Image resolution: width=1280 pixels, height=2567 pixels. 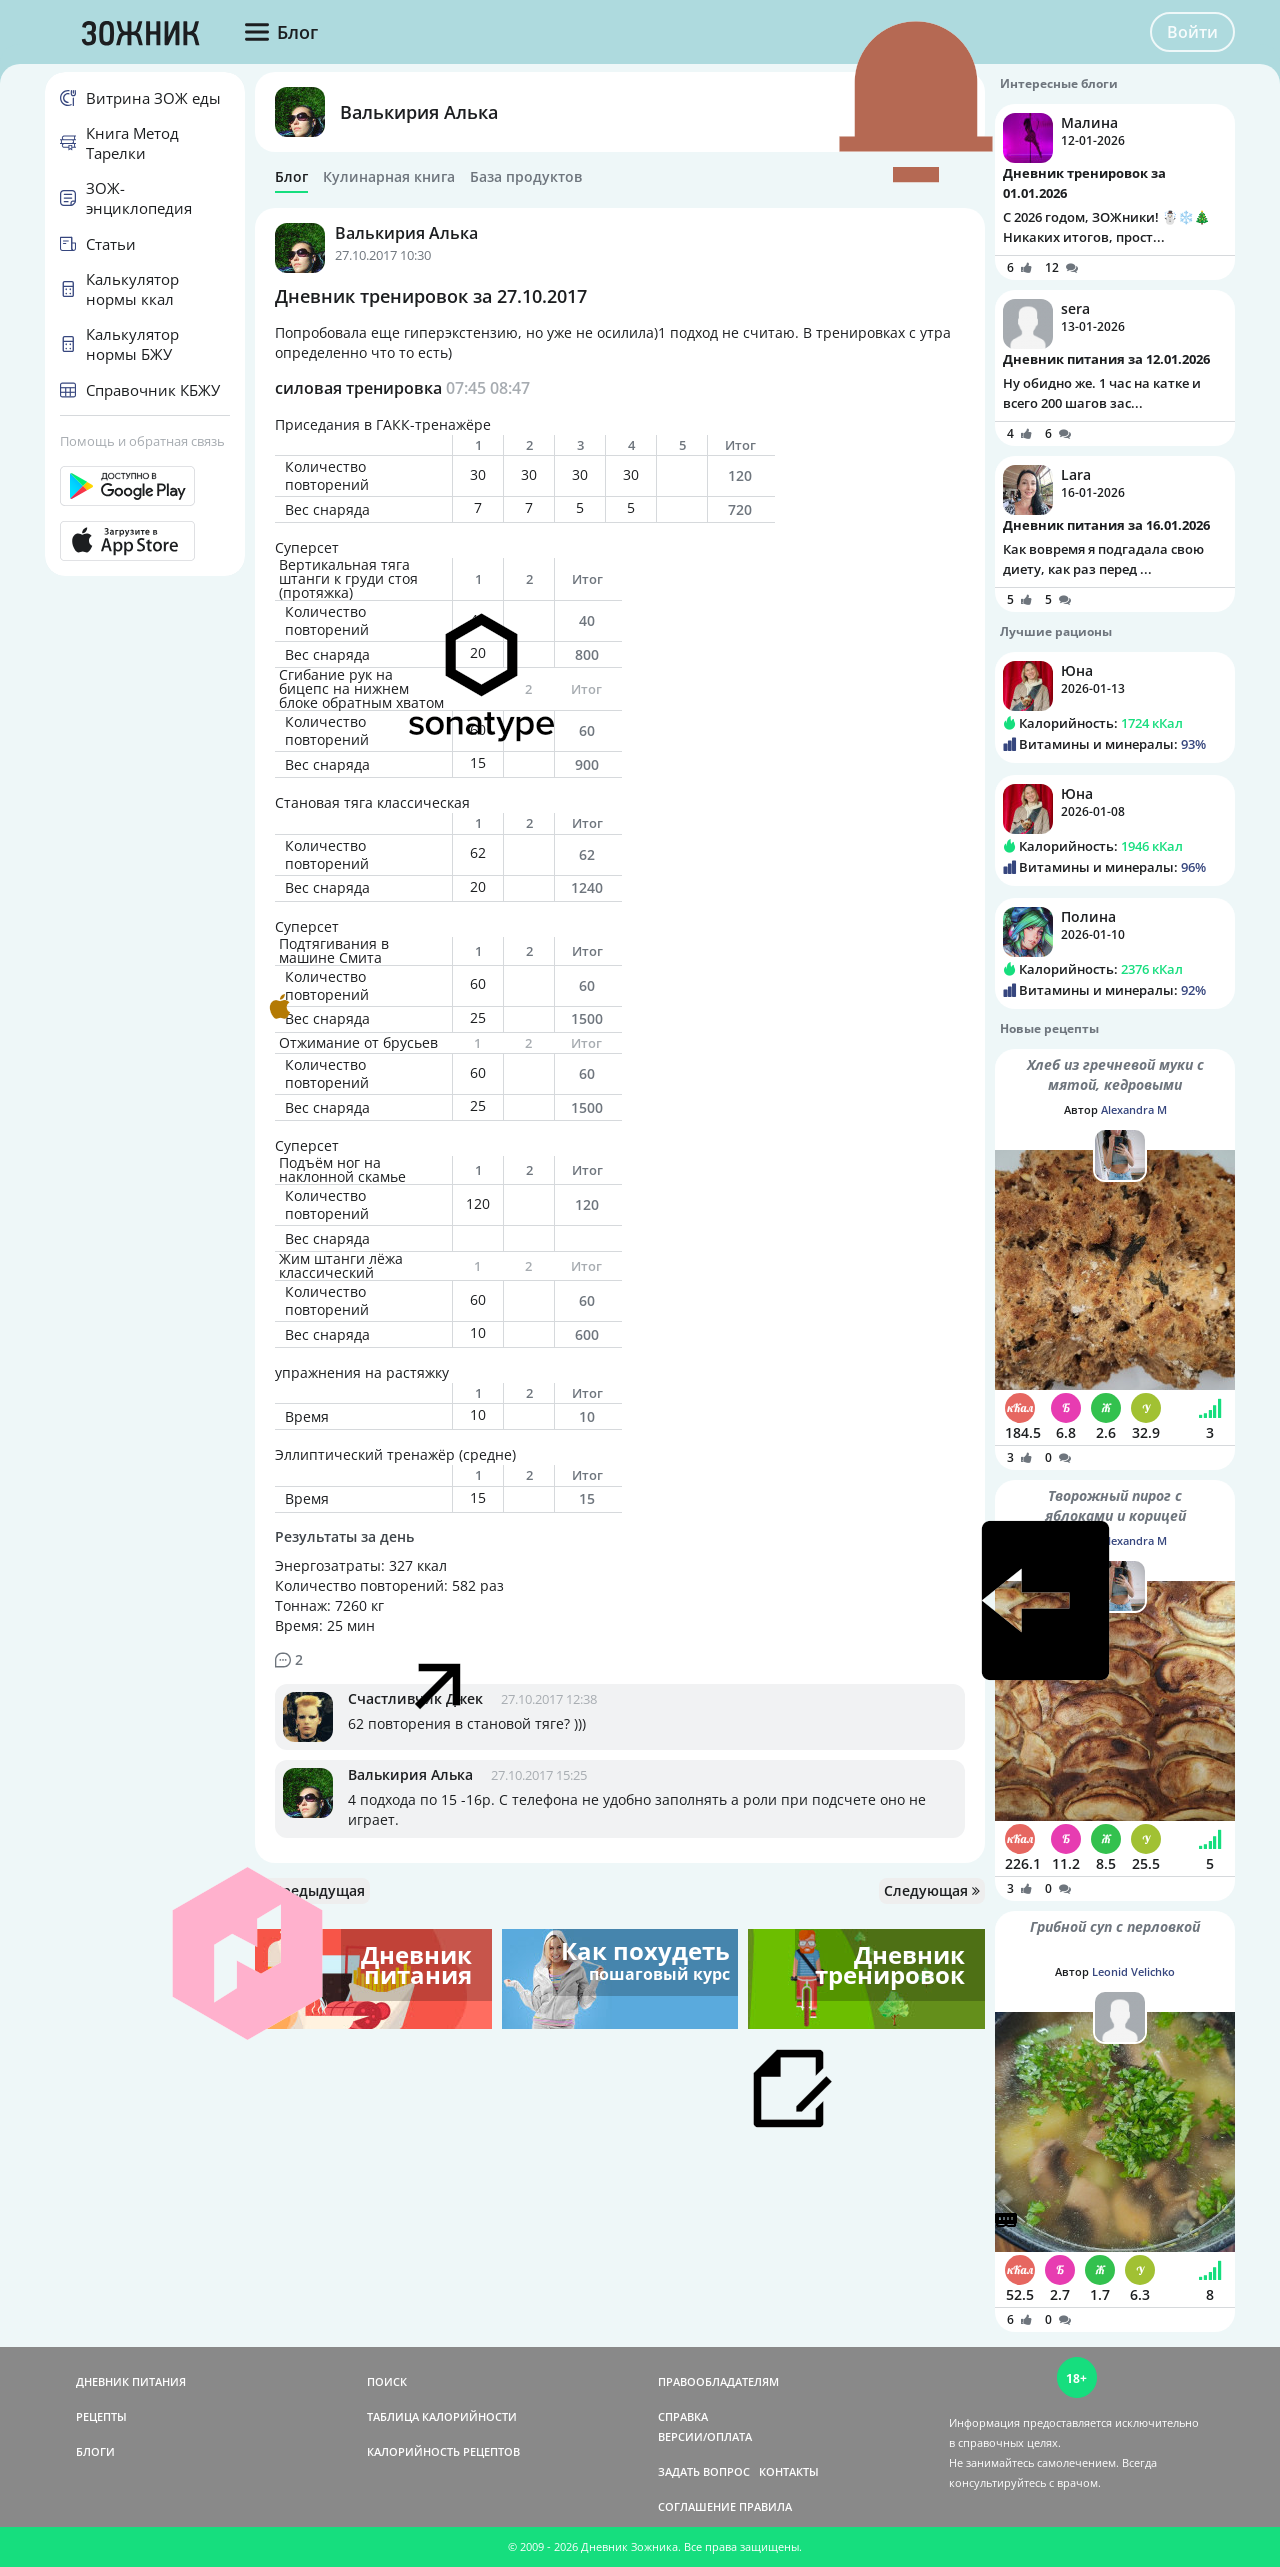 What do you see at coordinates (280, 1006) in the screenshot?
I see `Apple company logo` at bounding box center [280, 1006].